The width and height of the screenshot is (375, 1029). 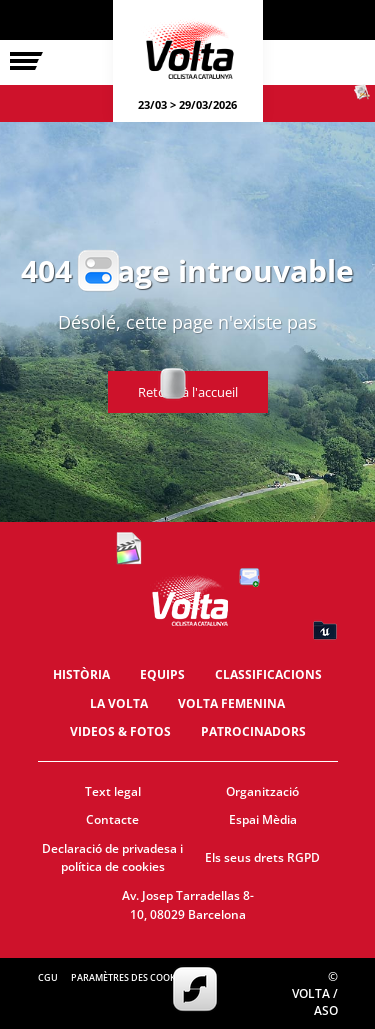 I want to click on folder containing Unreal Engine project files, so click(x=325, y=631).